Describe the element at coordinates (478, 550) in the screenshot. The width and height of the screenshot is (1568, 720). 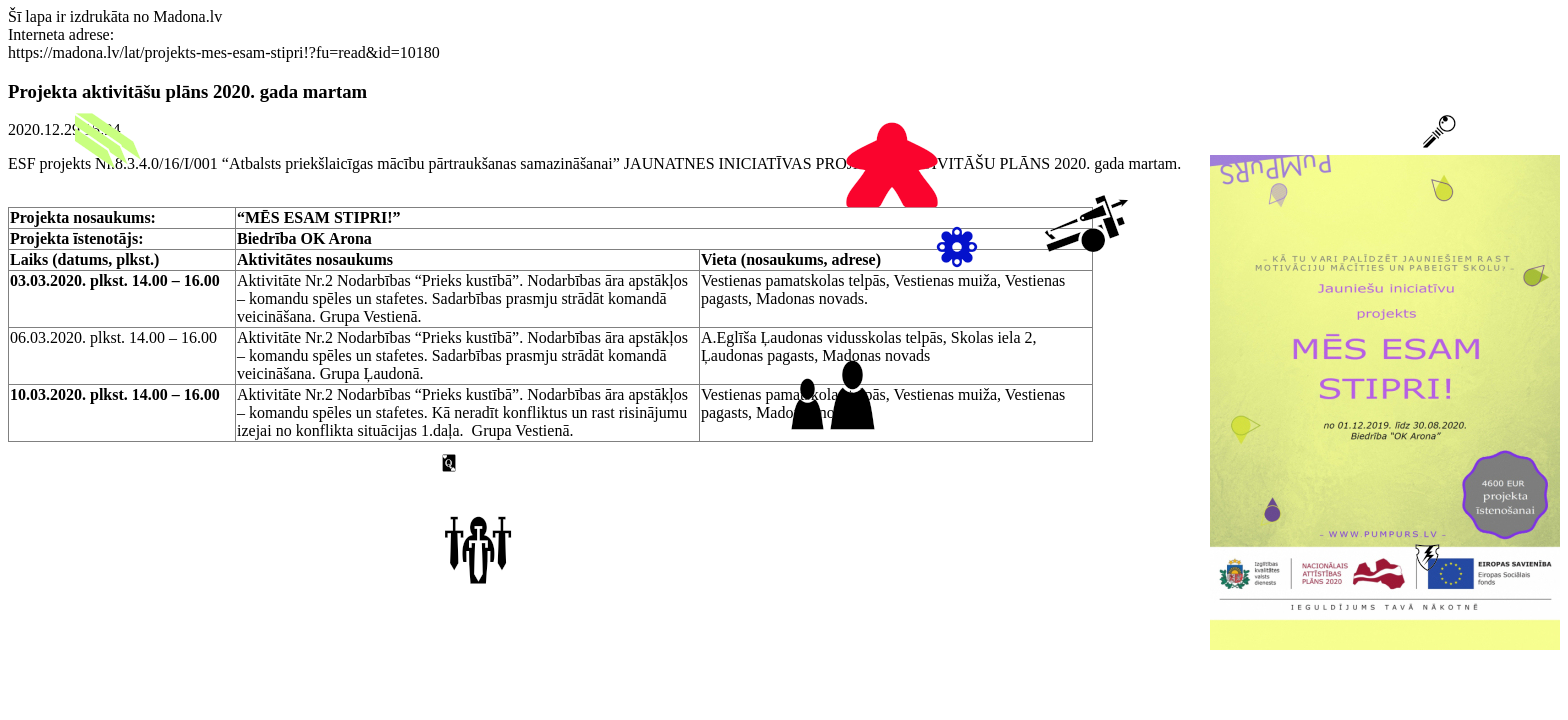
I see `select a knight or warrior character class` at that location.